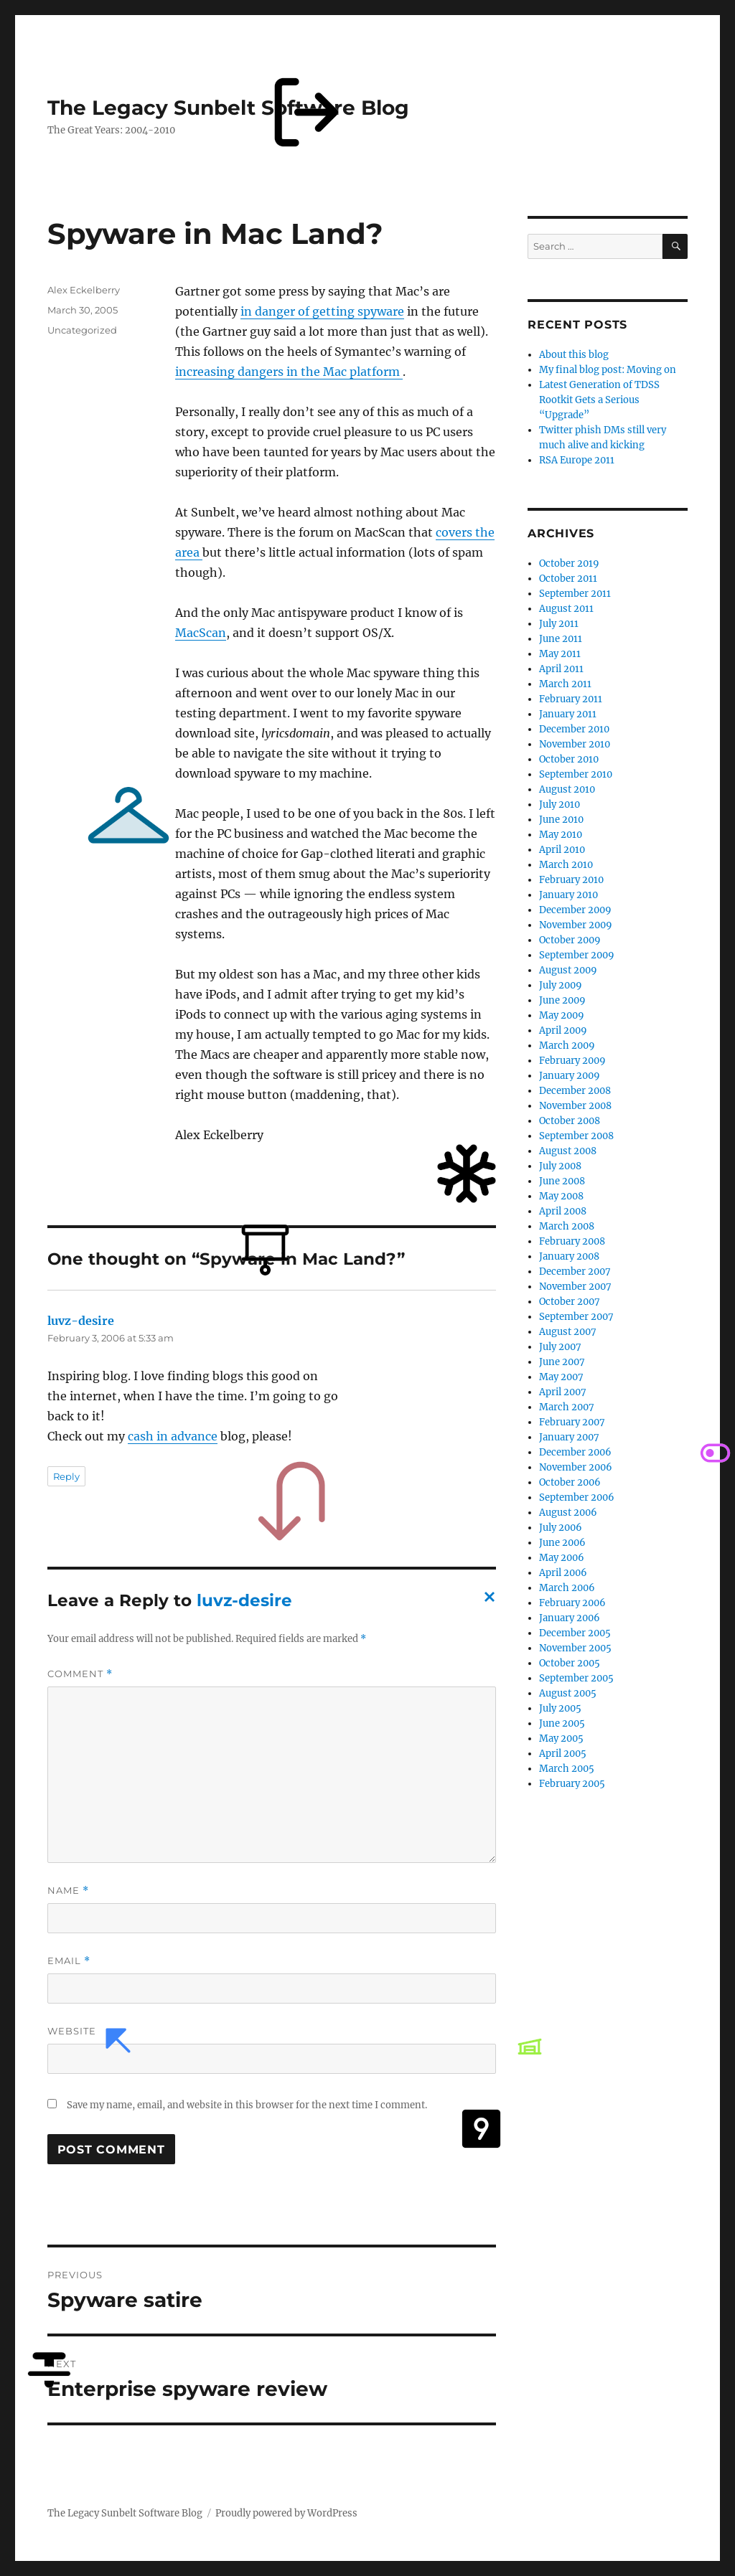  What do you see at coordinates (49, 2371) in the screenshot?
I see `apply strikethrough formatting to selected text` at bounding box center [49, 2371].